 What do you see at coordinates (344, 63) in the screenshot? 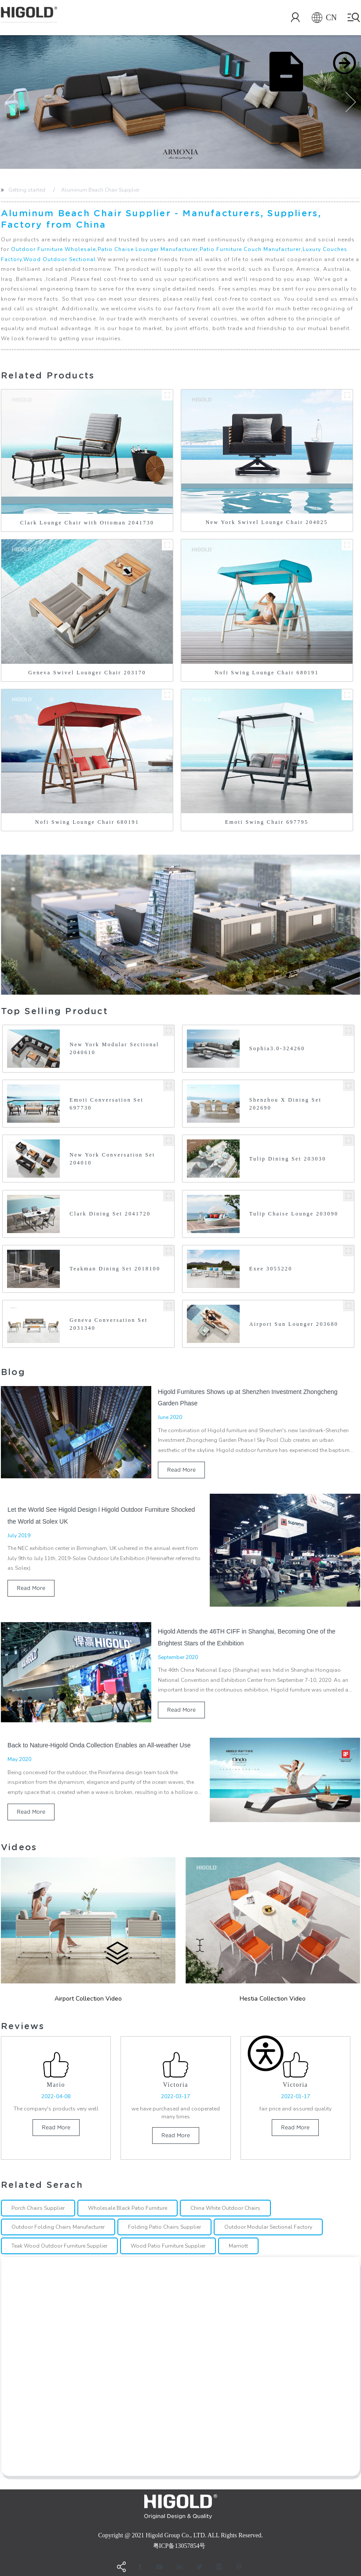
I see `proceed to the next step` at bounding box center [344, 63].